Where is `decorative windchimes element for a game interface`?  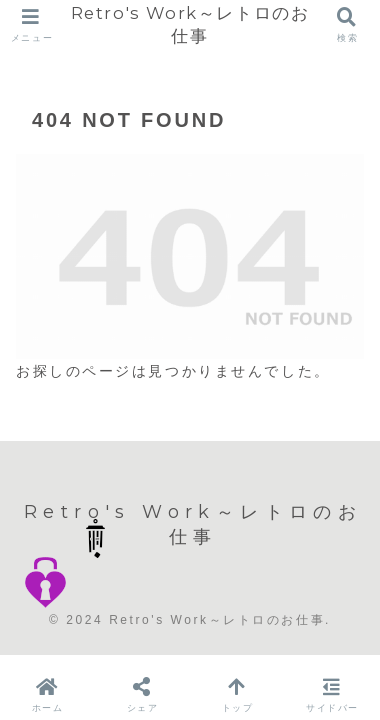
decorative windchimes element for a game interface is located at coordinates (95, 538).